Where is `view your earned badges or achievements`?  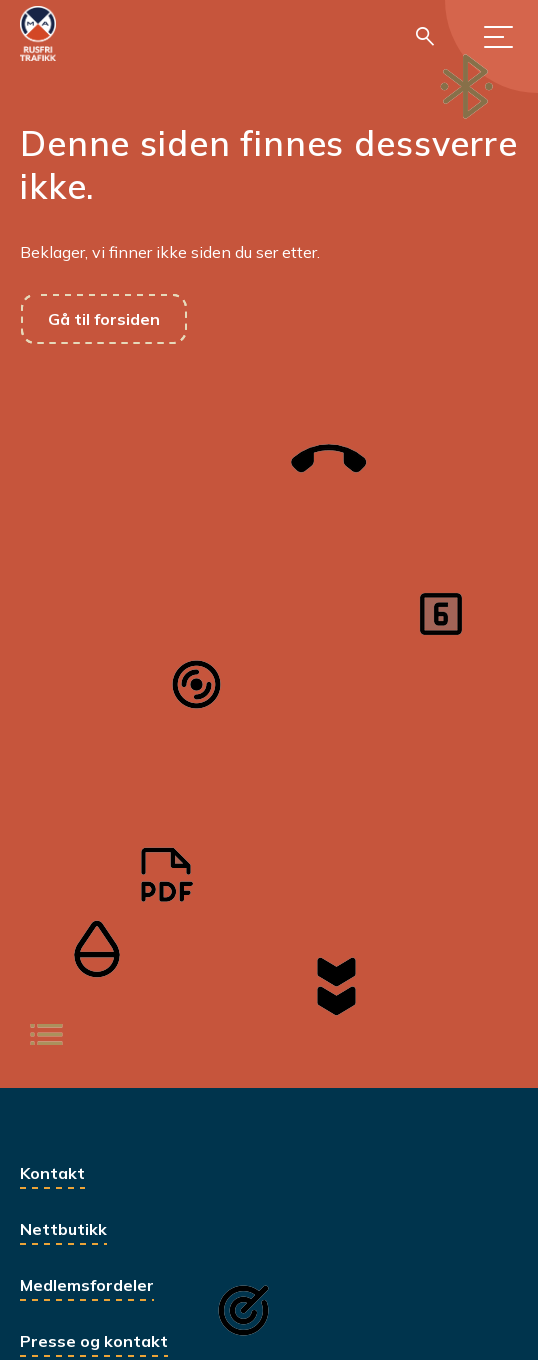 view your earned badges or achievements is located at coordinates (336, 986).